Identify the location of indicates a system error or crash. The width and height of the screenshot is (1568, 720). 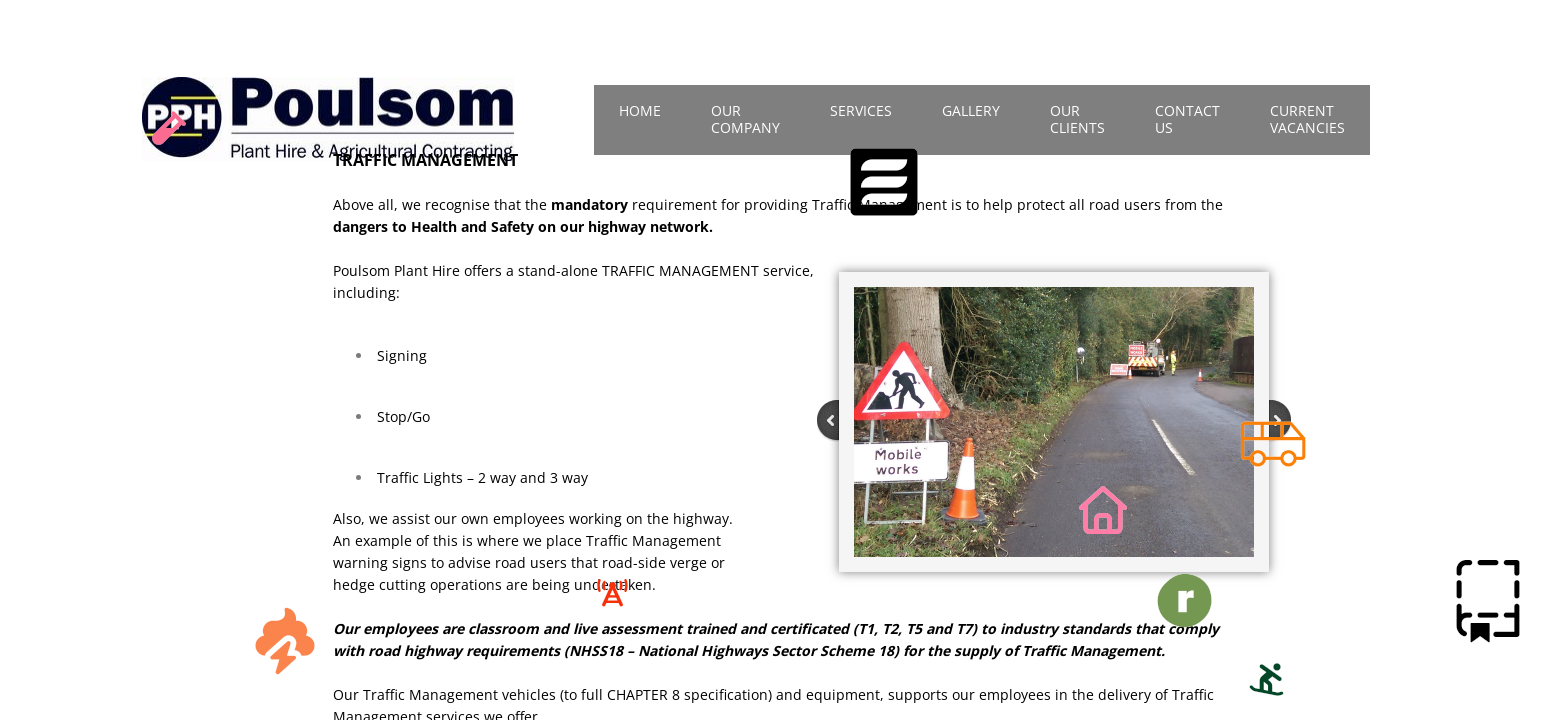
(285, 641).